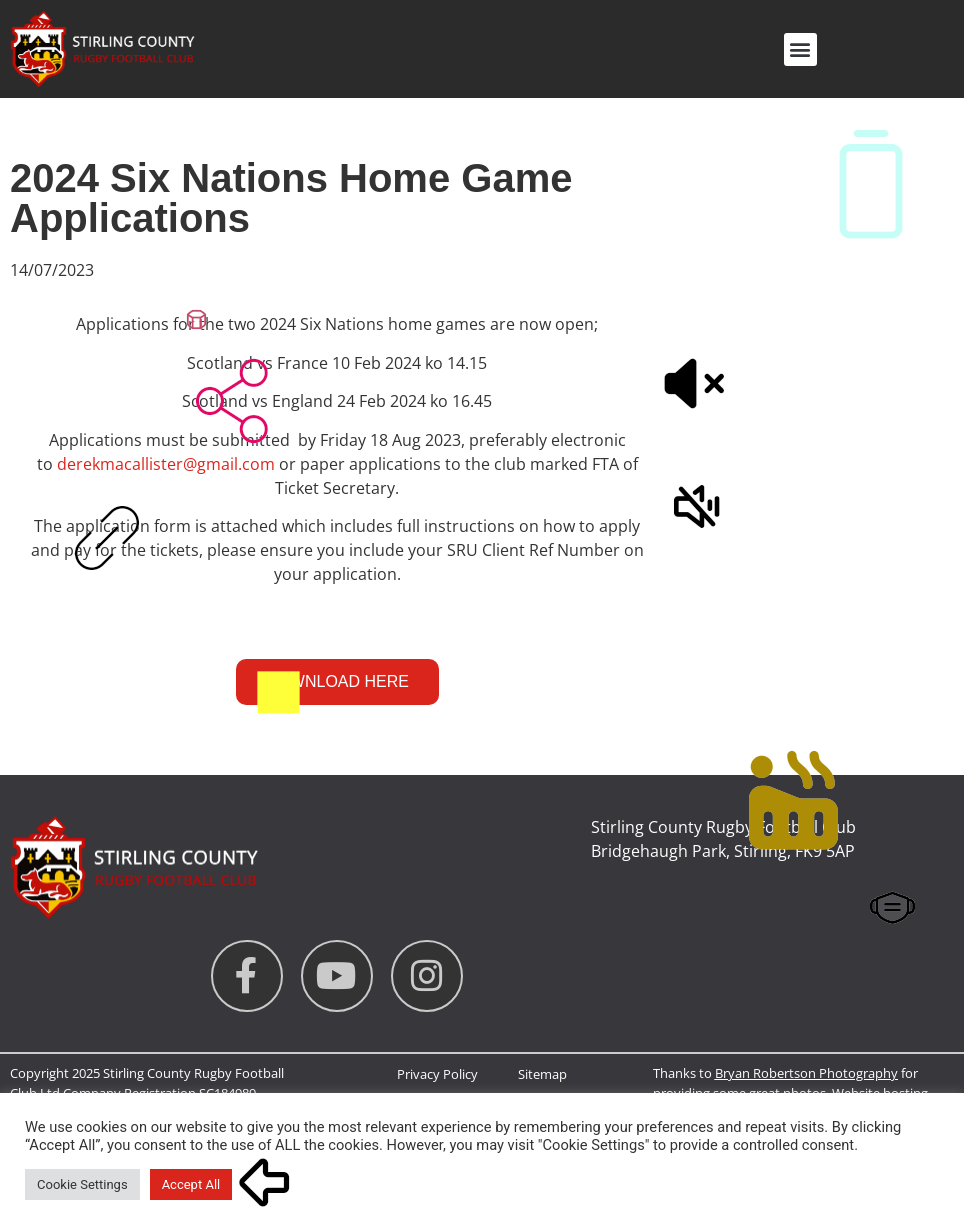  What do you see at coordinates (892, 908) in the screenshot?
I see `health and safety guidelines or requirements` at bounding box center [892, 908].